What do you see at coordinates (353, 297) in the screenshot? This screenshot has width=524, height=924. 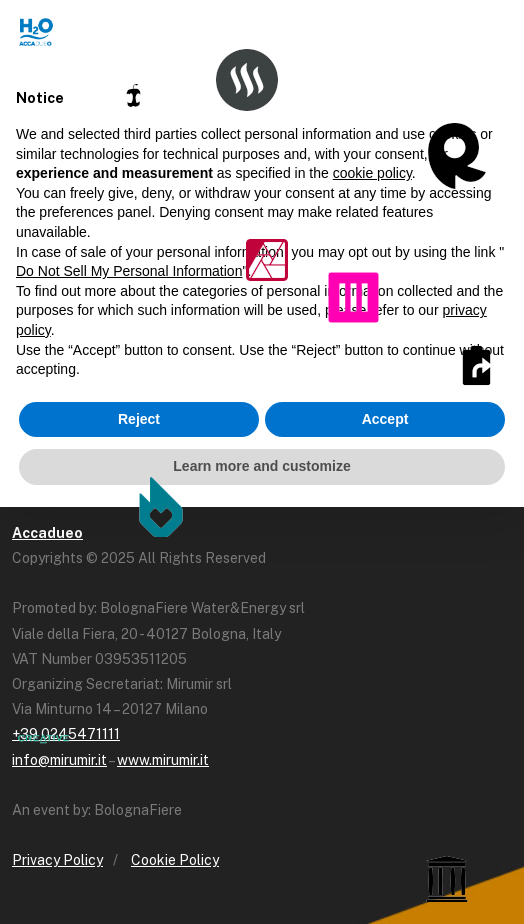 I see `switch to vertical column layout` at bounding box center [353, 297].